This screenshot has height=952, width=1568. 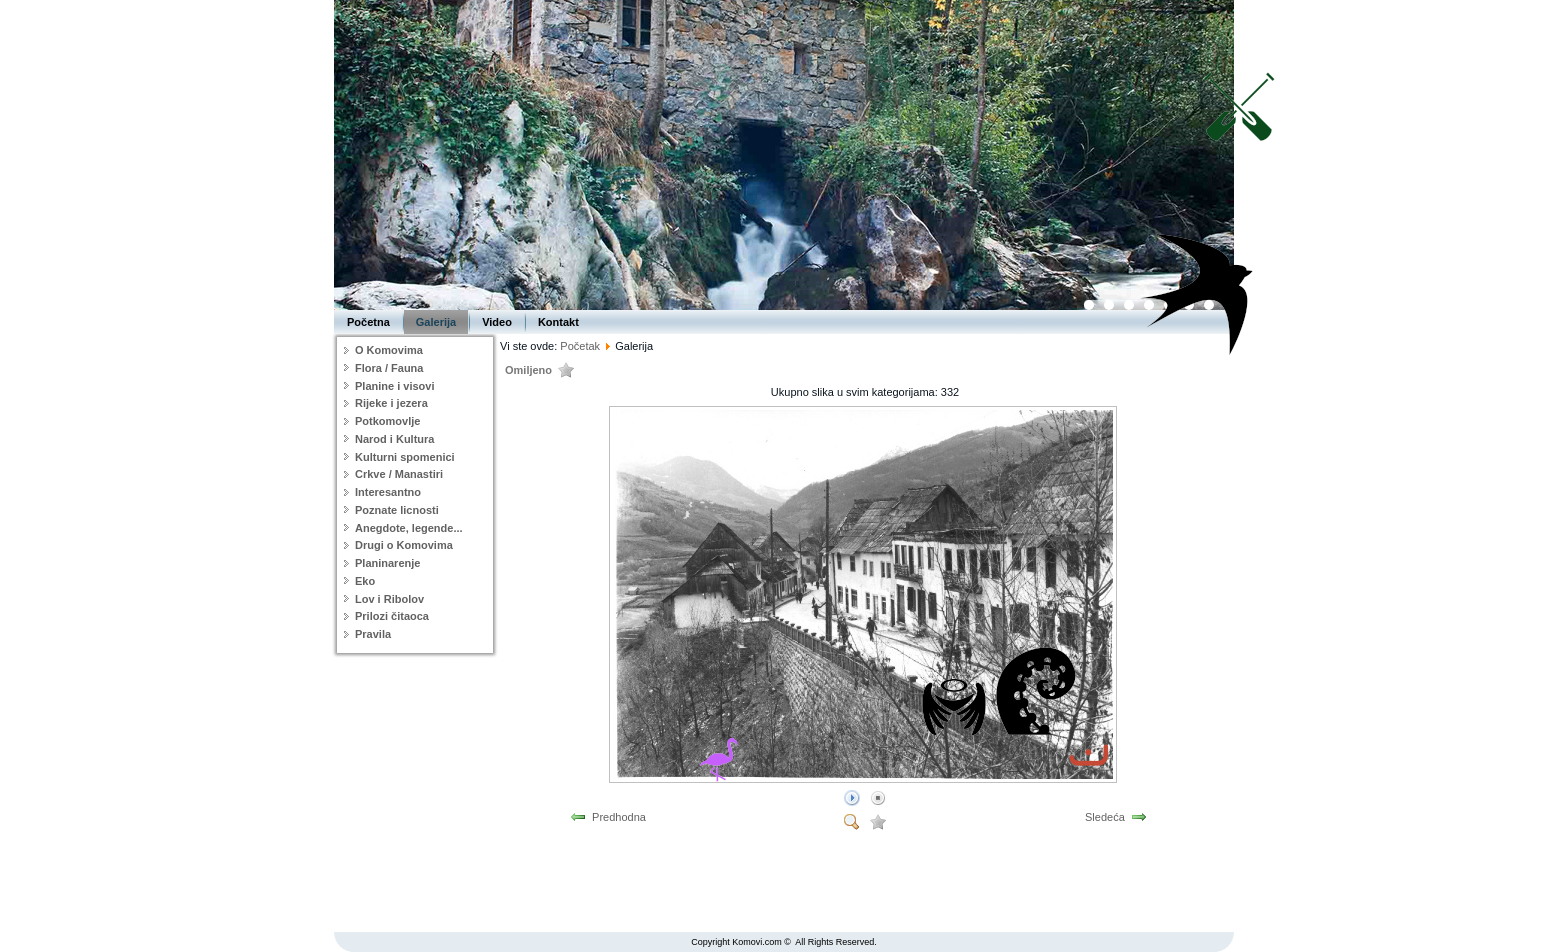 I want to click on swallow bird icon for nature or wildlife category, so click(x=1196, y=294).